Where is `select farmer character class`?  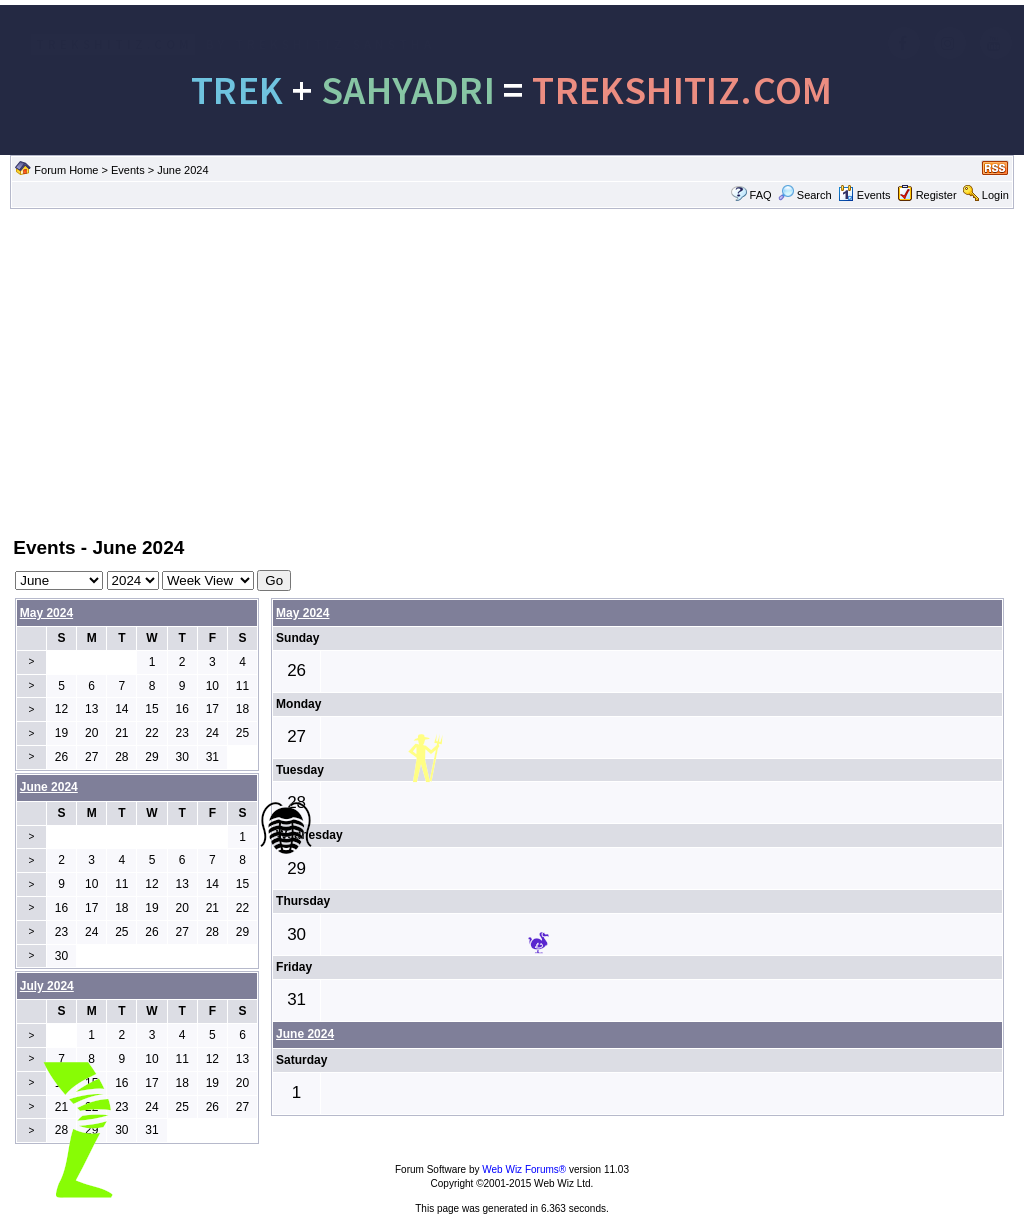
select farmer character class is located at coordinates (424, 758).